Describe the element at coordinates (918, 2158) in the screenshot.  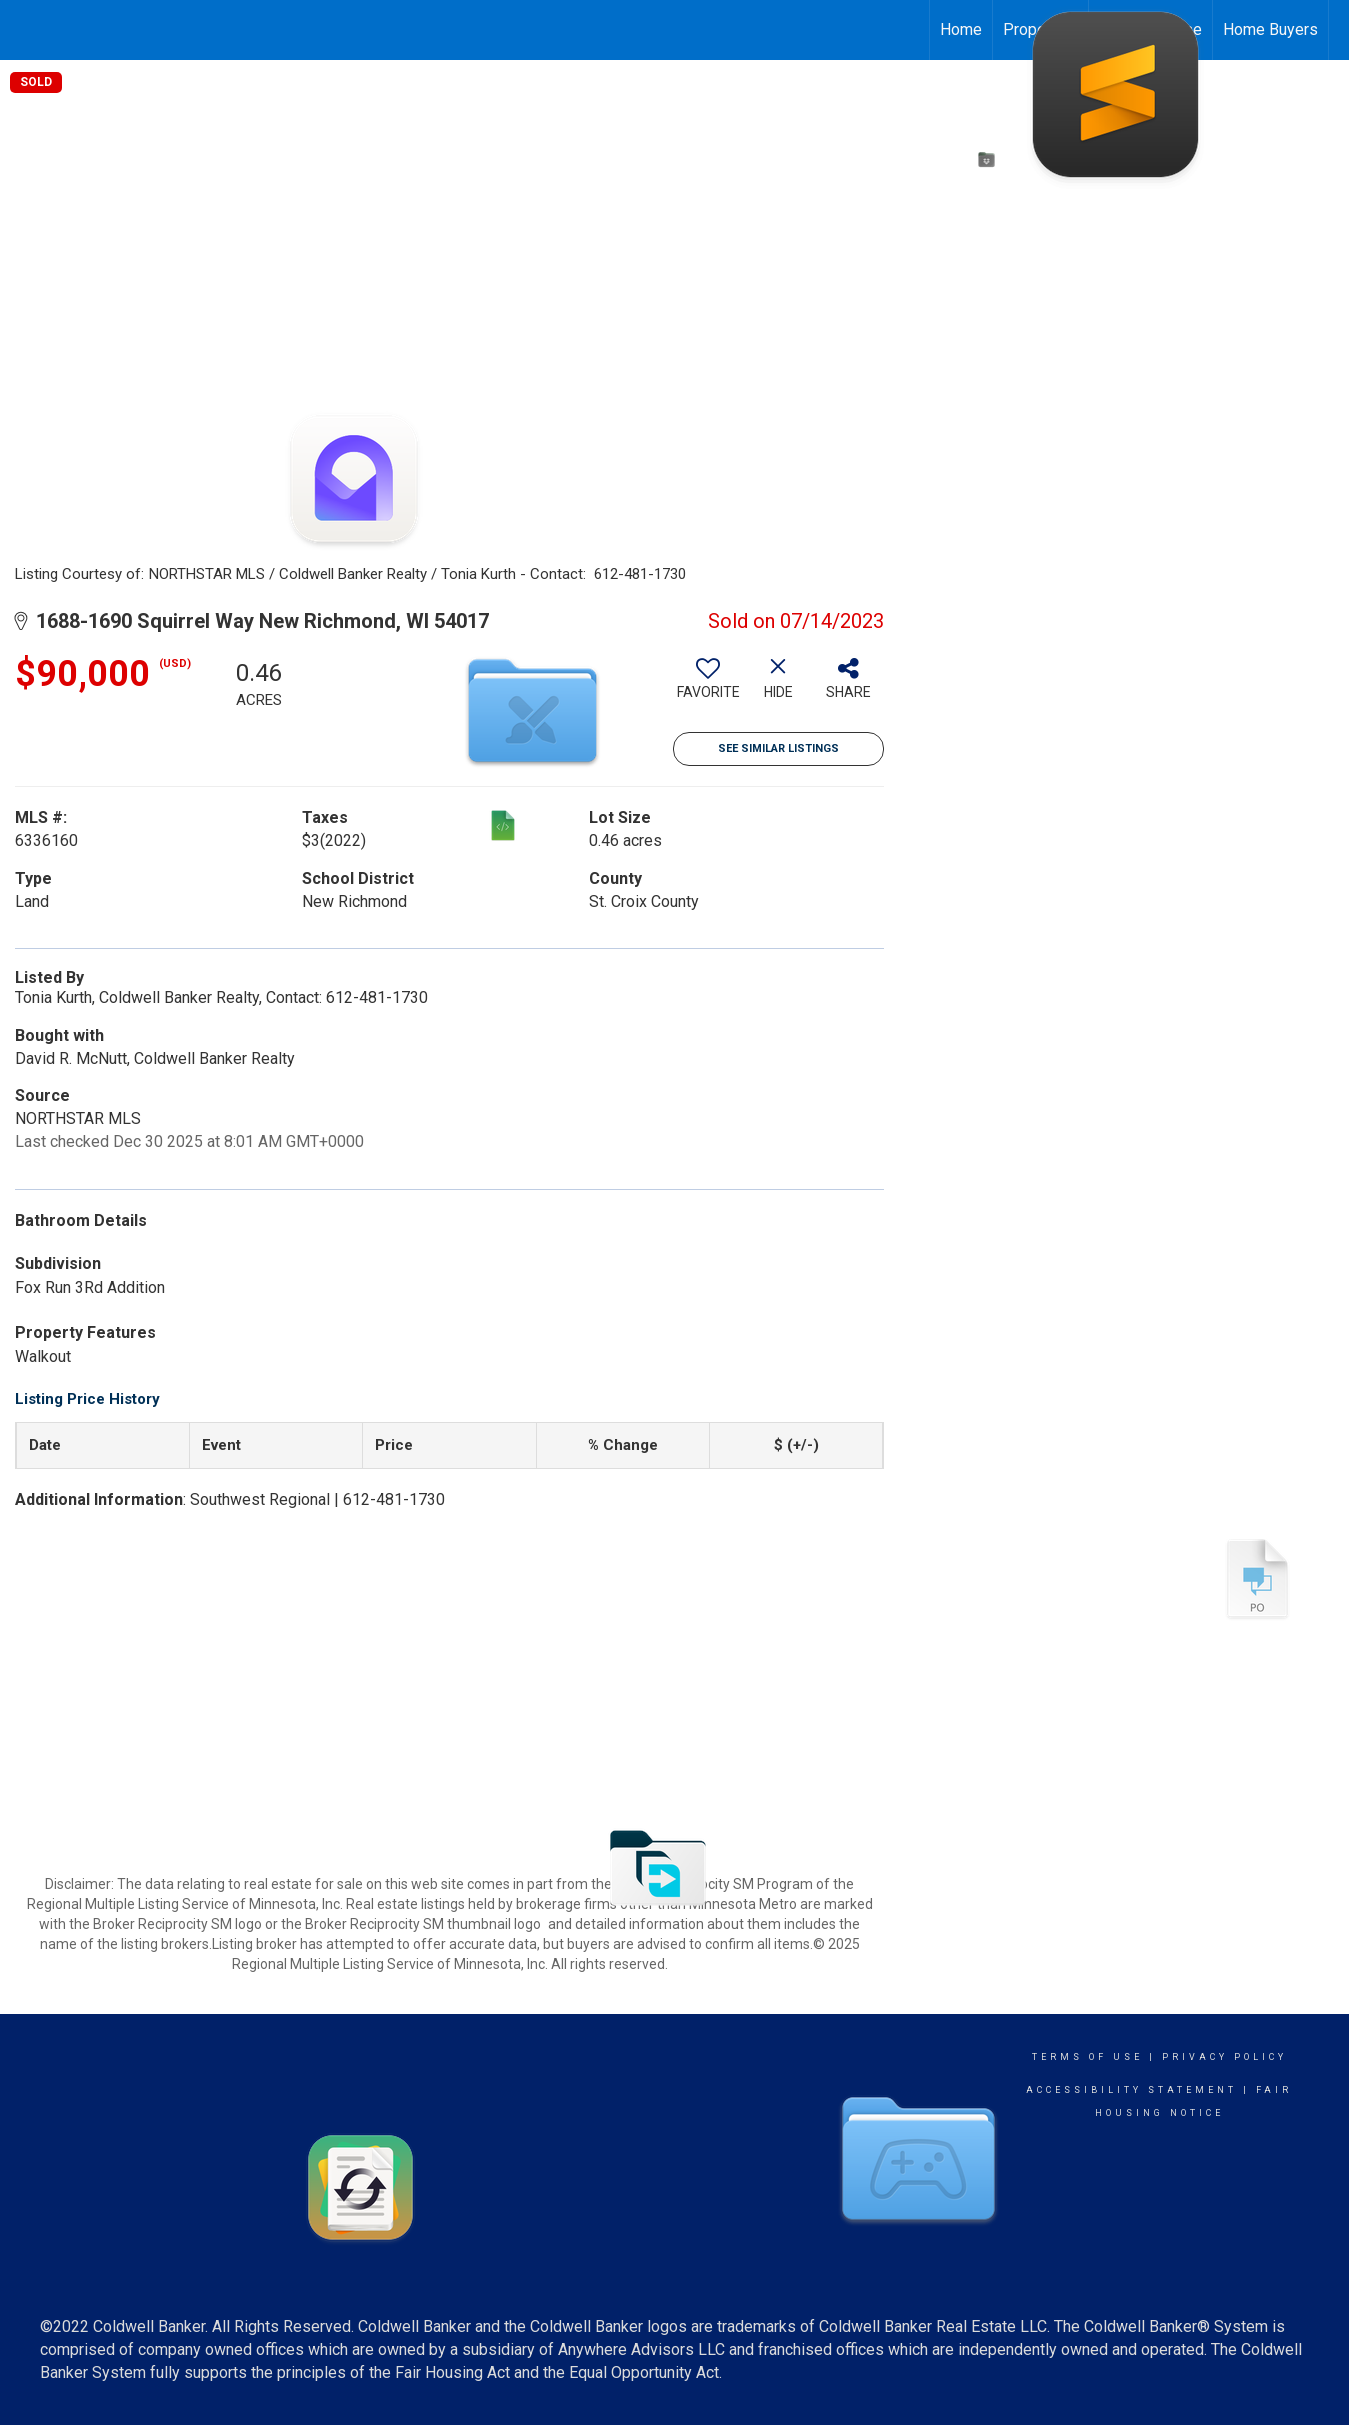
I see `open your games folder` at that location.